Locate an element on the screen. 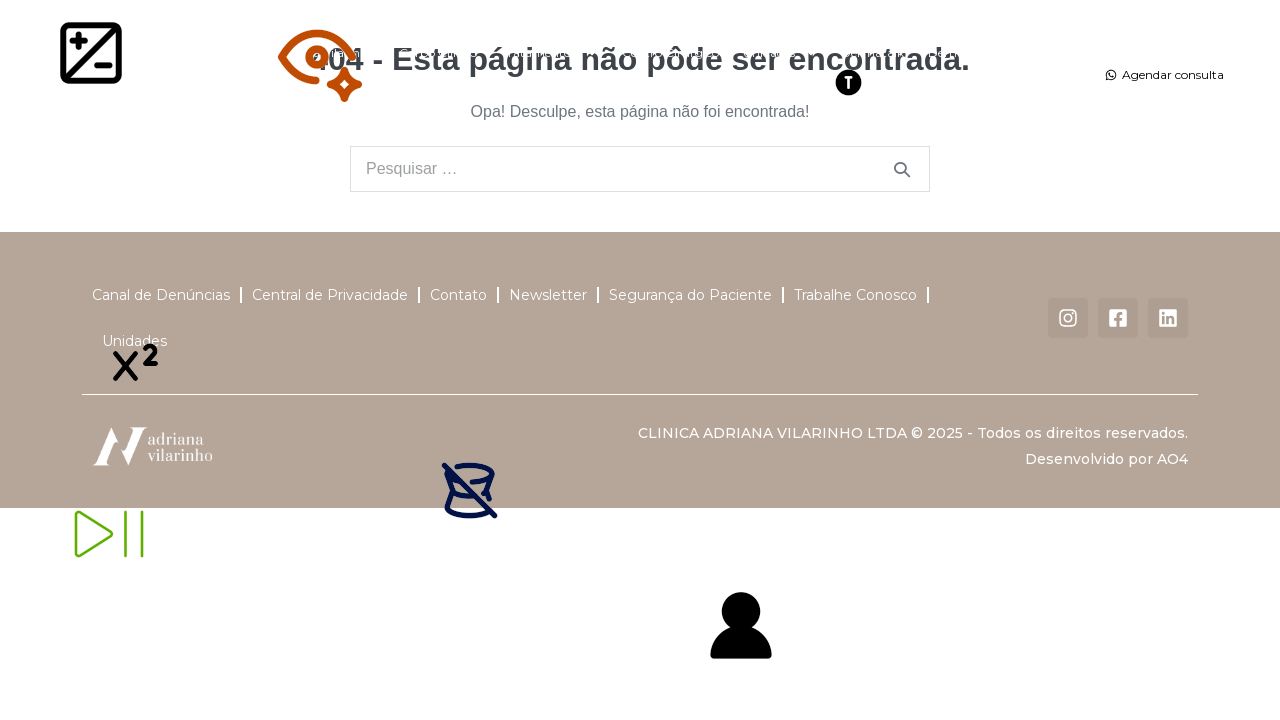  diabolo juggling mode disabled is located at coordinates (469, 490).